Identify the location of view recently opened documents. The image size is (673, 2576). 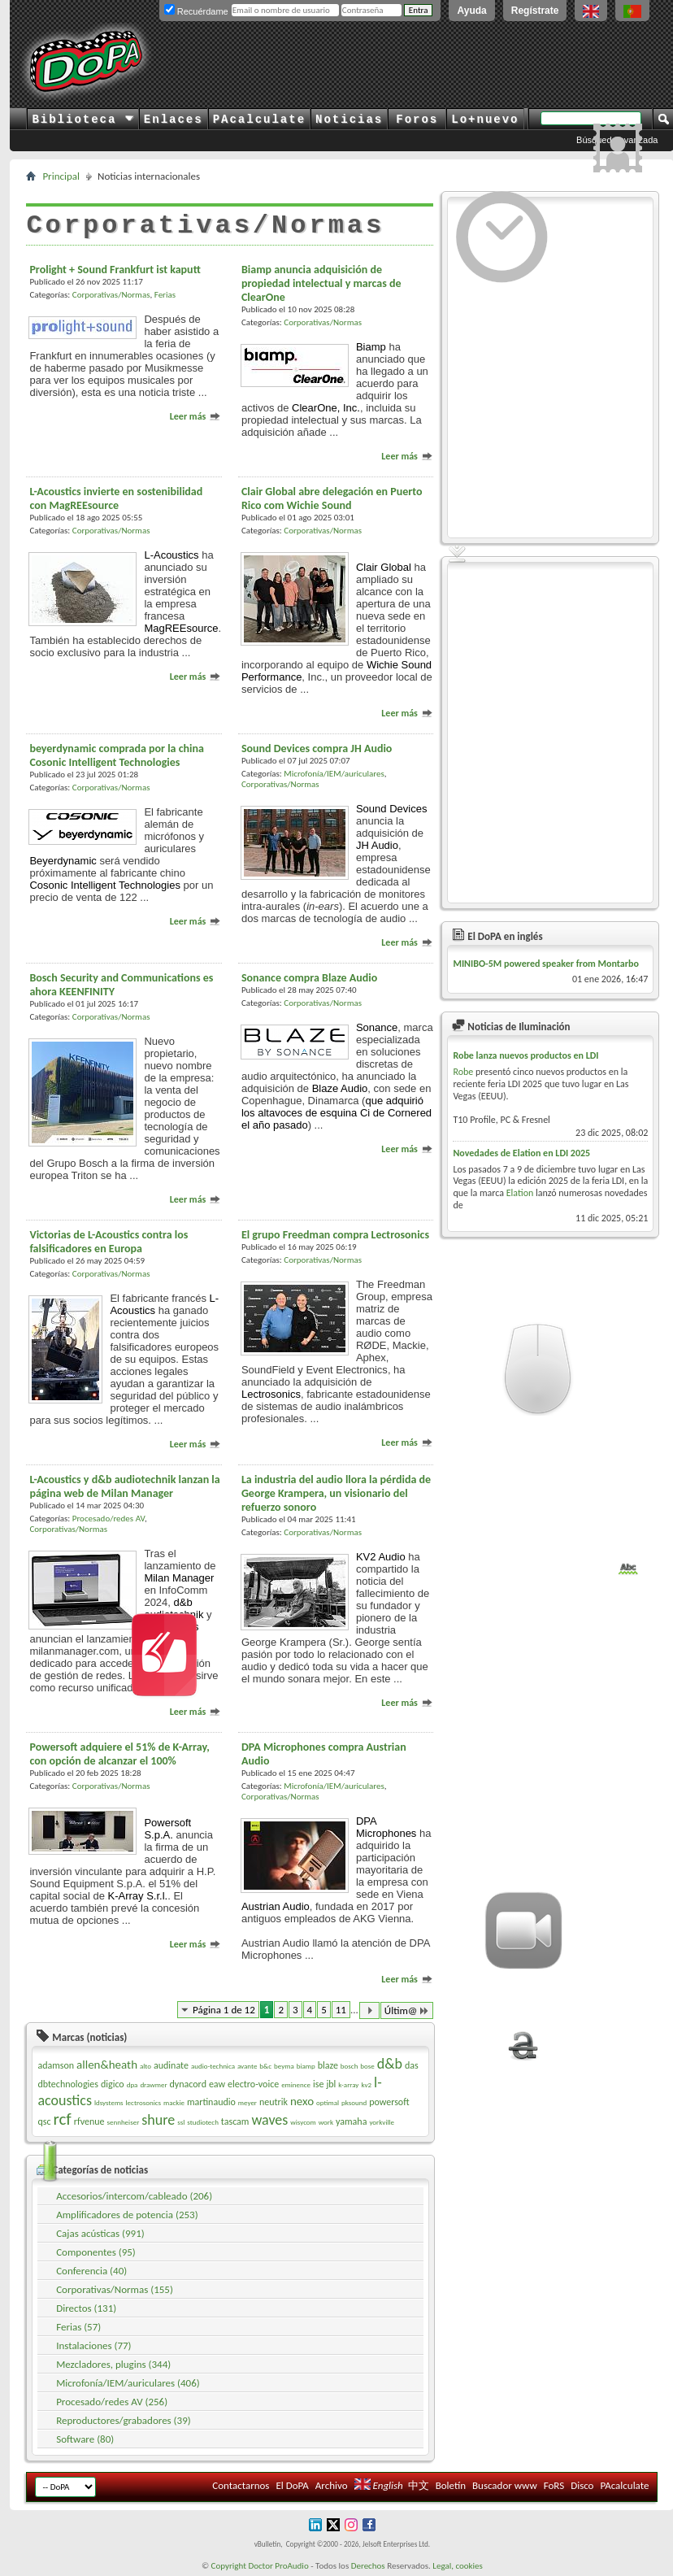
(505, 240).